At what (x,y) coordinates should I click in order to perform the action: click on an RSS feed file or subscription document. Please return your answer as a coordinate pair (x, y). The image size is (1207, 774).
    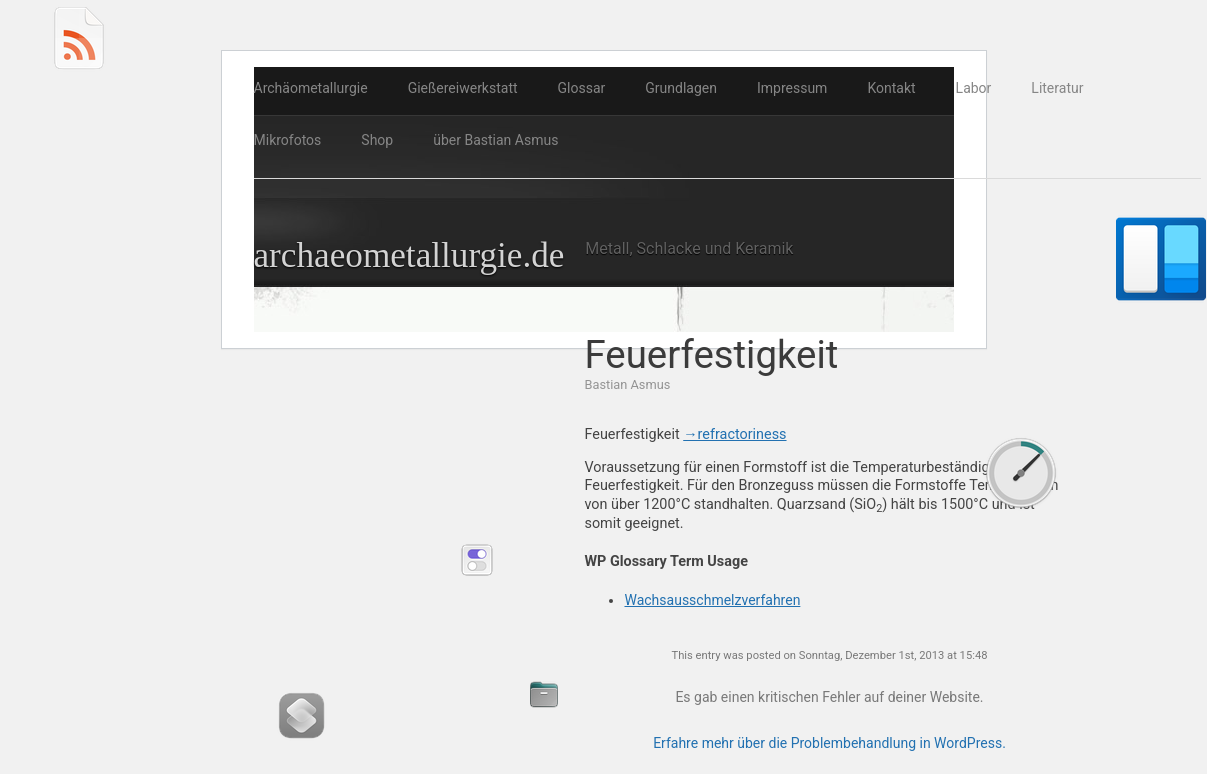
    Looking at the image, I should click on (79, 38).